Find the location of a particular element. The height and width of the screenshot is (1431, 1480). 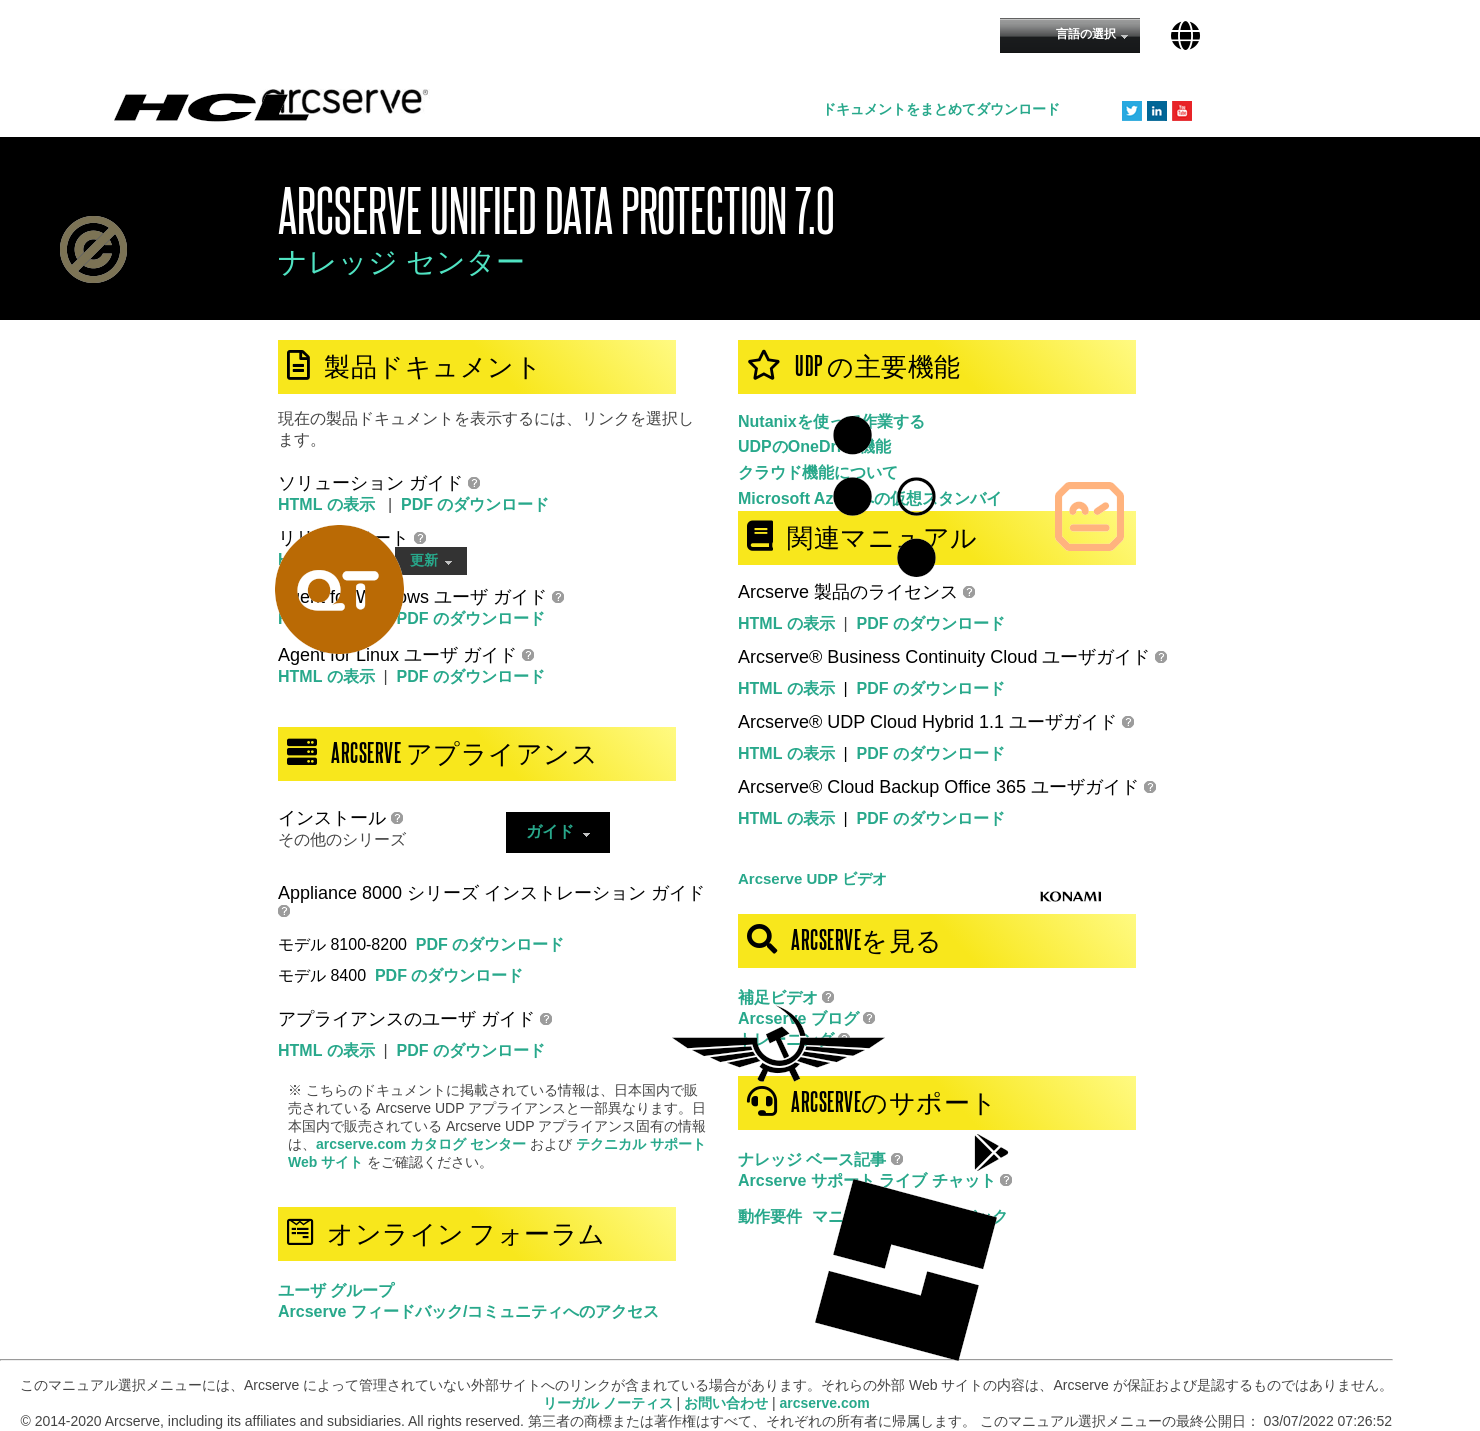

aeroflot airline logo is located at coordinates (778, 1043).